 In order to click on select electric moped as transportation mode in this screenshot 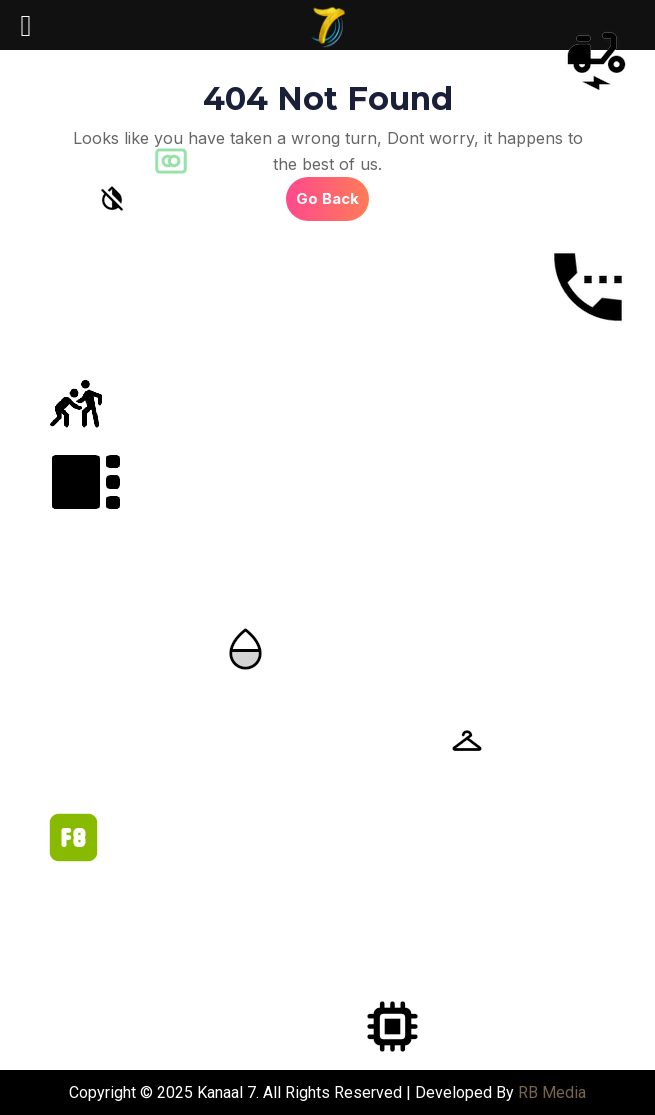, I will do `click(596, 58)`.